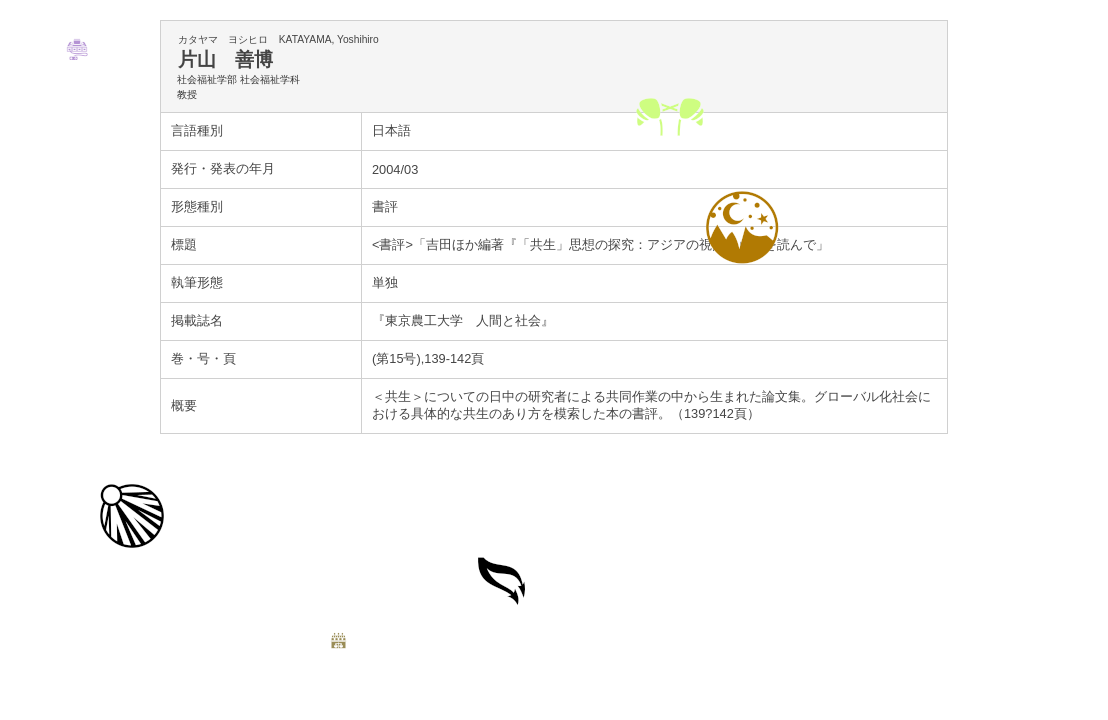 This screenshot has width=1108, height=720. I want to click on access gaming features or game center, so click(77, 49).